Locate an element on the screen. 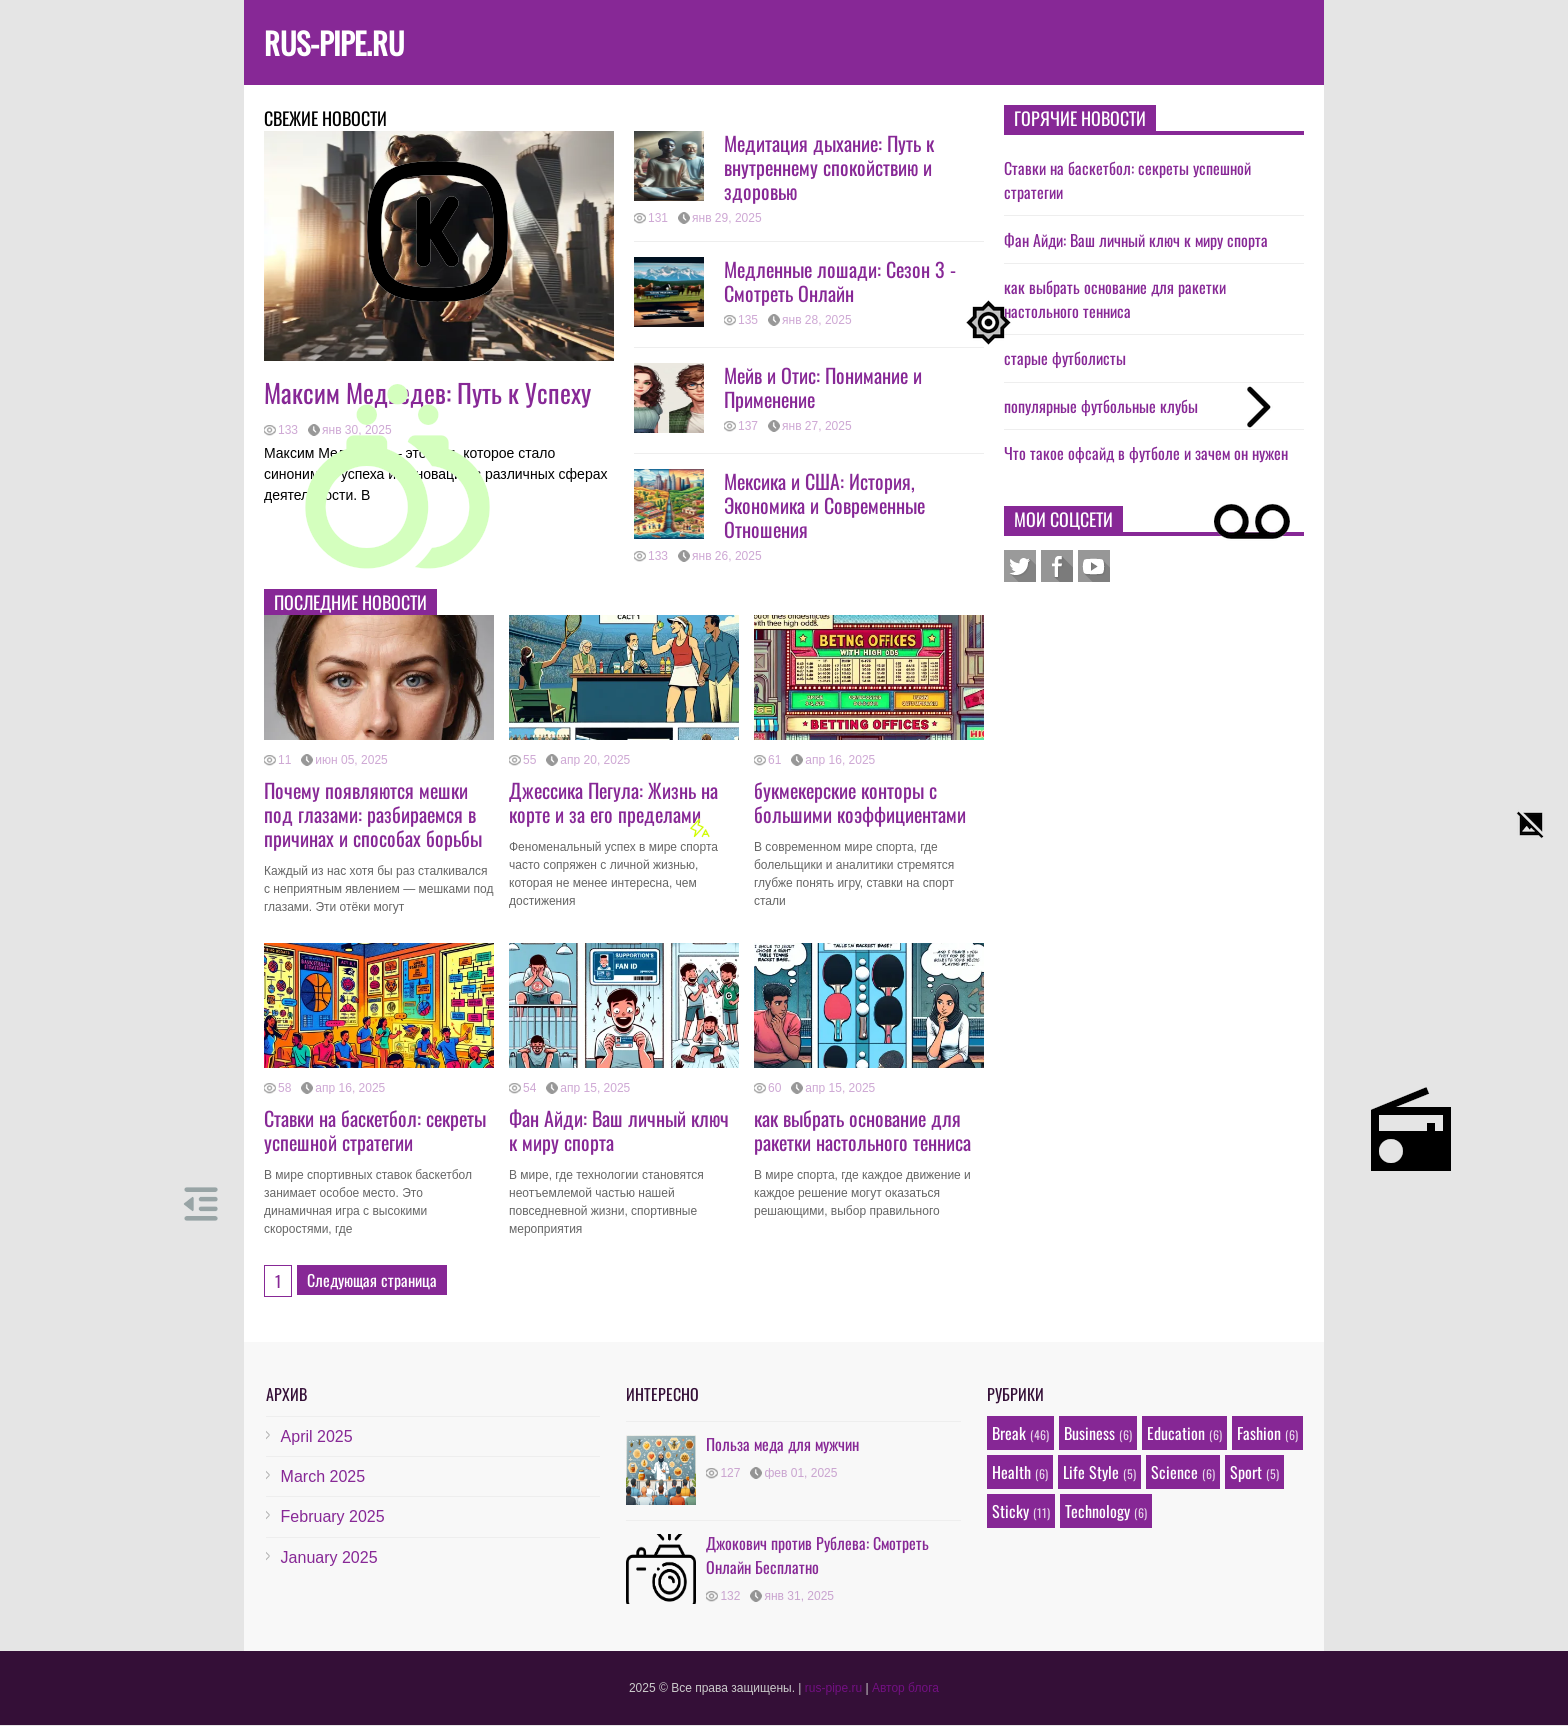 The image size is (1568, 1726). toggle auto-flash mode for camera is located at coordinates (699, 828).